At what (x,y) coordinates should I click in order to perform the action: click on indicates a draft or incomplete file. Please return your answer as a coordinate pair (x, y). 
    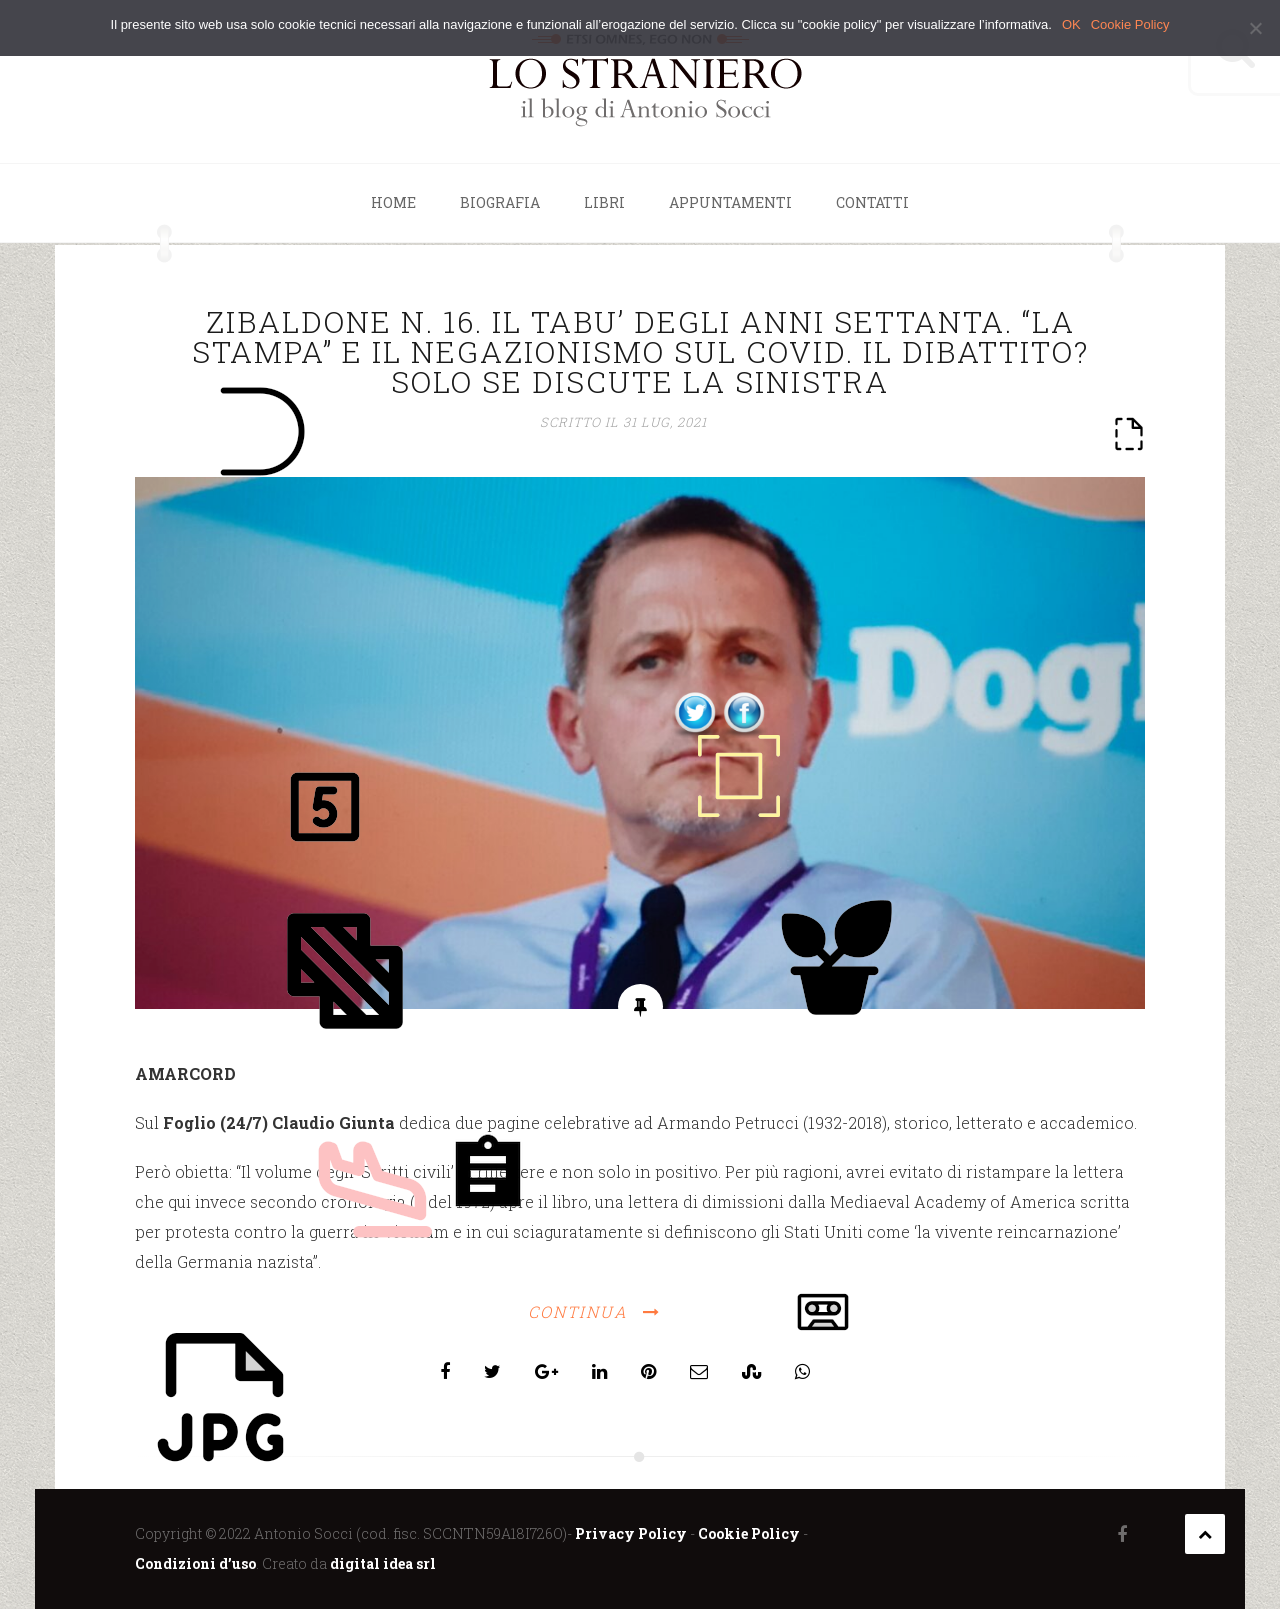
    Looking at the image, I should click on (1129, 434).